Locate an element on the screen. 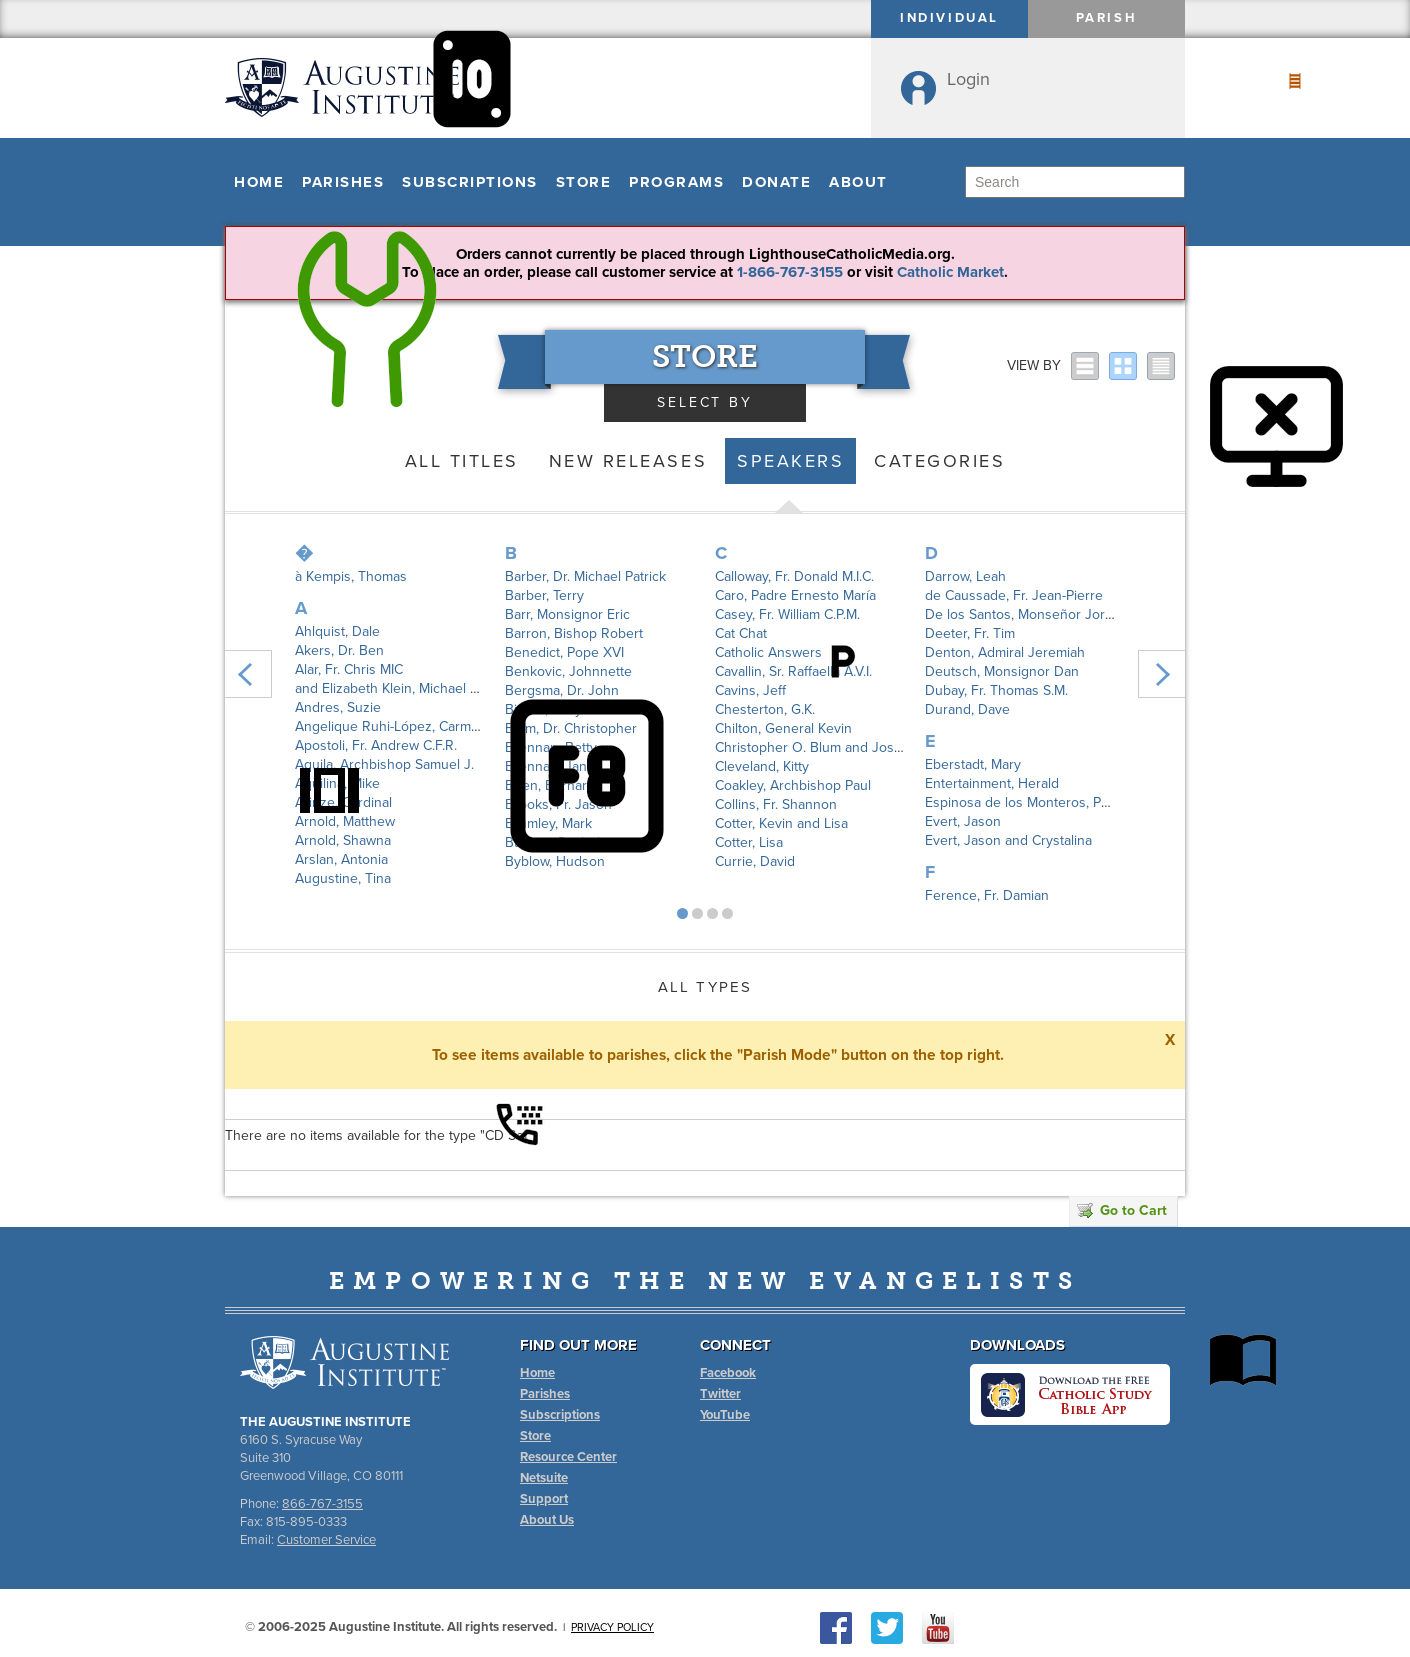  find nearby parking locations is located at coordinates (842, 661).